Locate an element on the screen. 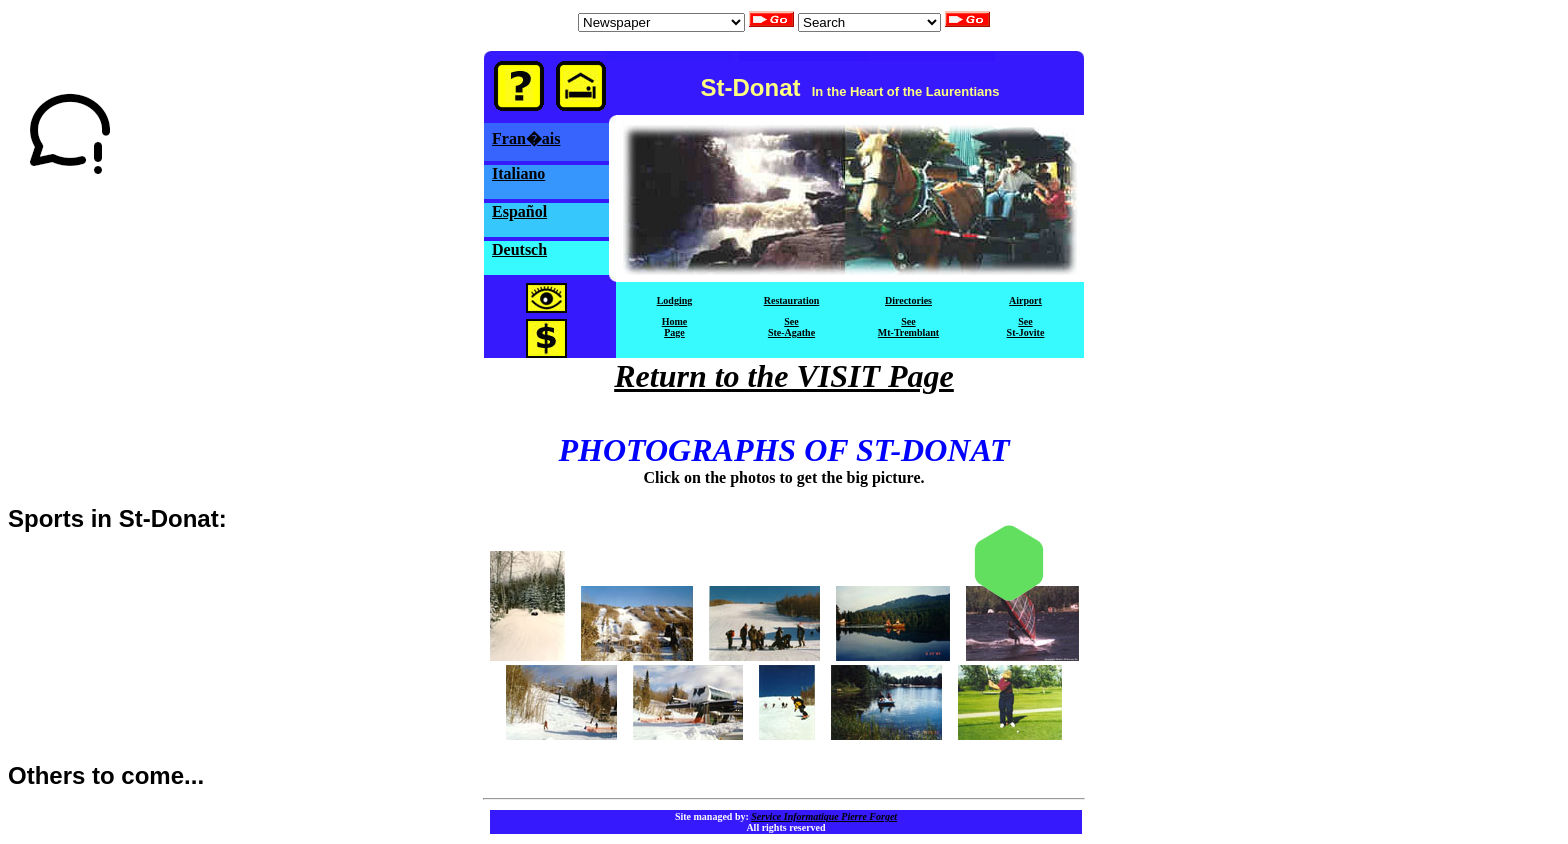 Image resolution: width=1568 pixels, height=844 pixels. indicates an urgent or important message is located at coordinates (70, 130).